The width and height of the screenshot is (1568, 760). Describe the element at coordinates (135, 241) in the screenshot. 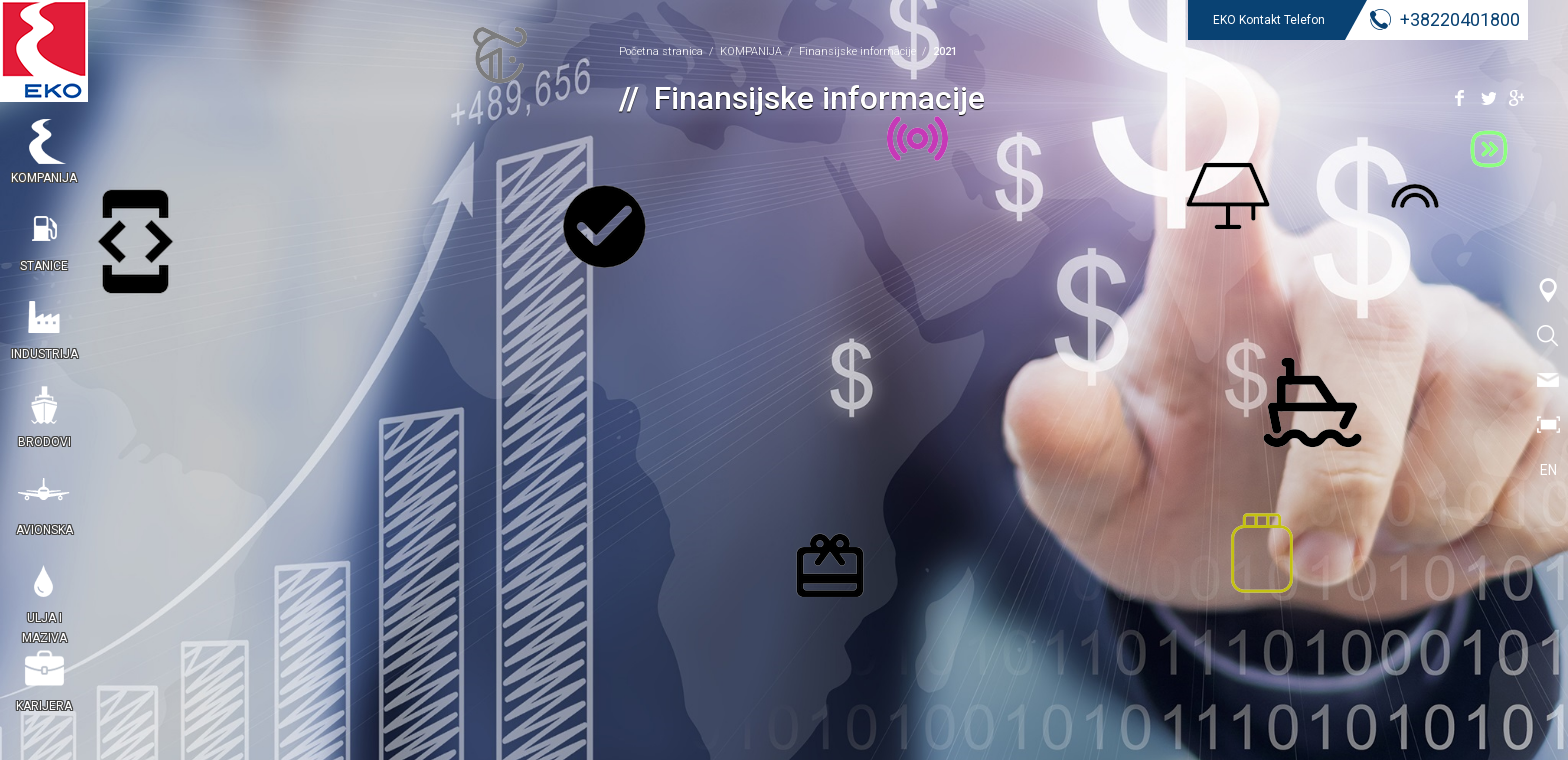

I see `enable developer mode on device` at that location.